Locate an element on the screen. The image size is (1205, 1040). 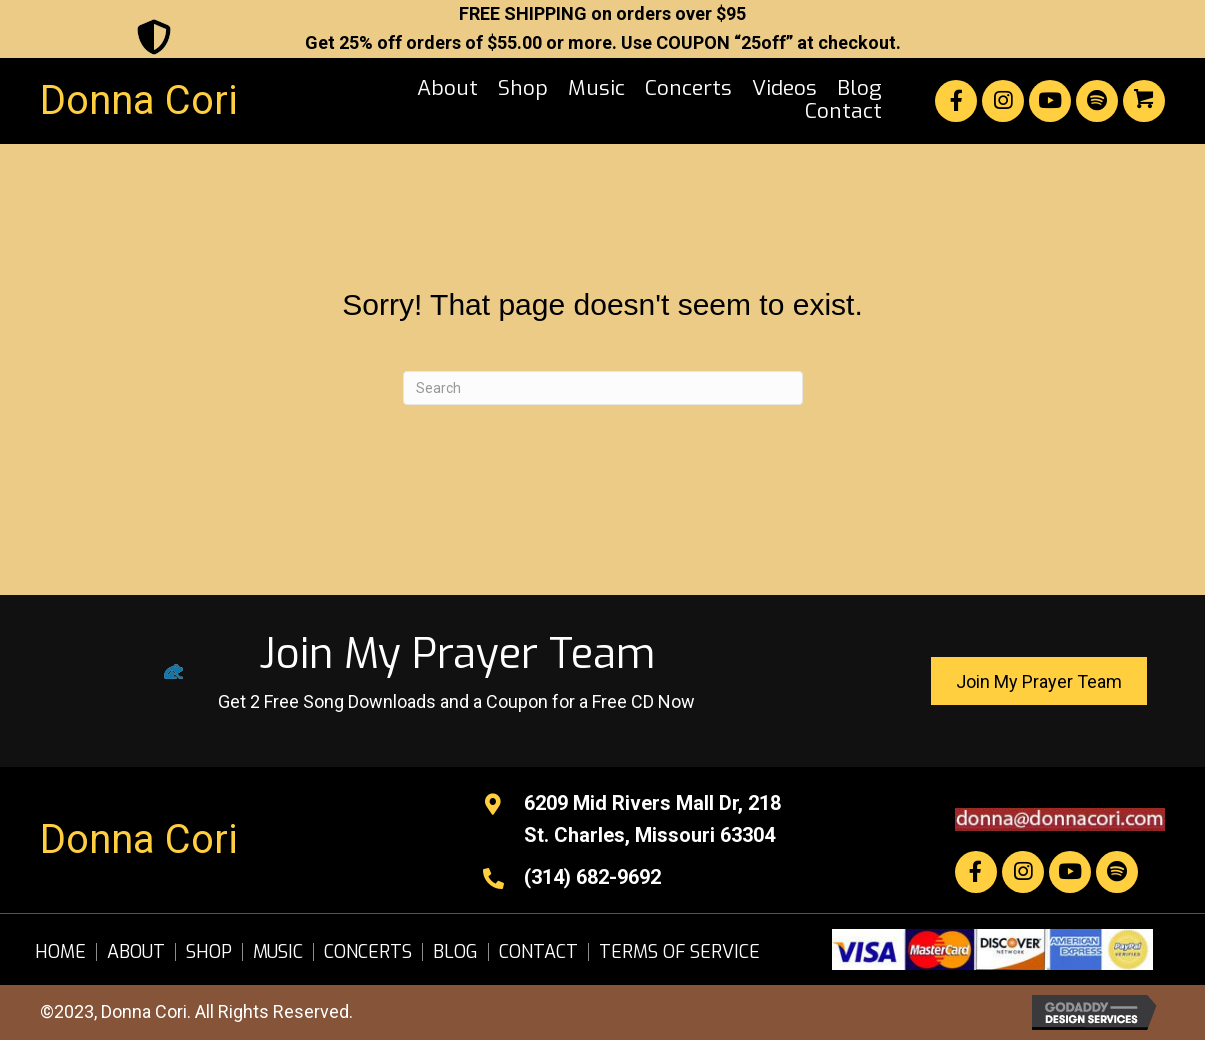
decorative frog icon or mascot is located at coordinates (173, 671).